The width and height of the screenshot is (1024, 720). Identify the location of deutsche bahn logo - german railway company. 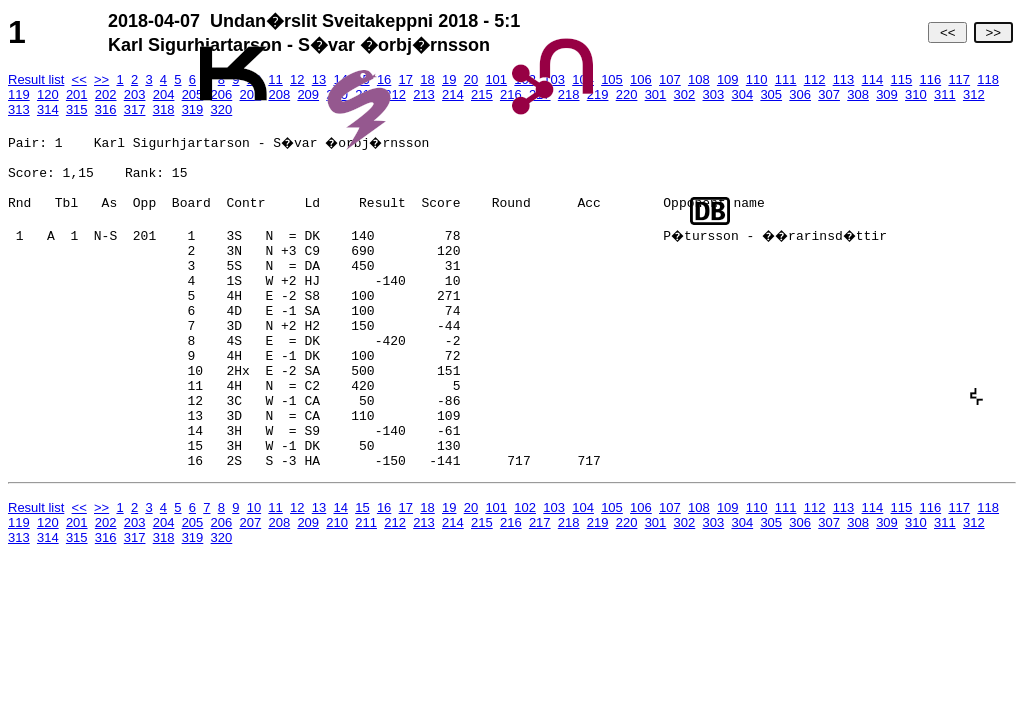
(710, 211).